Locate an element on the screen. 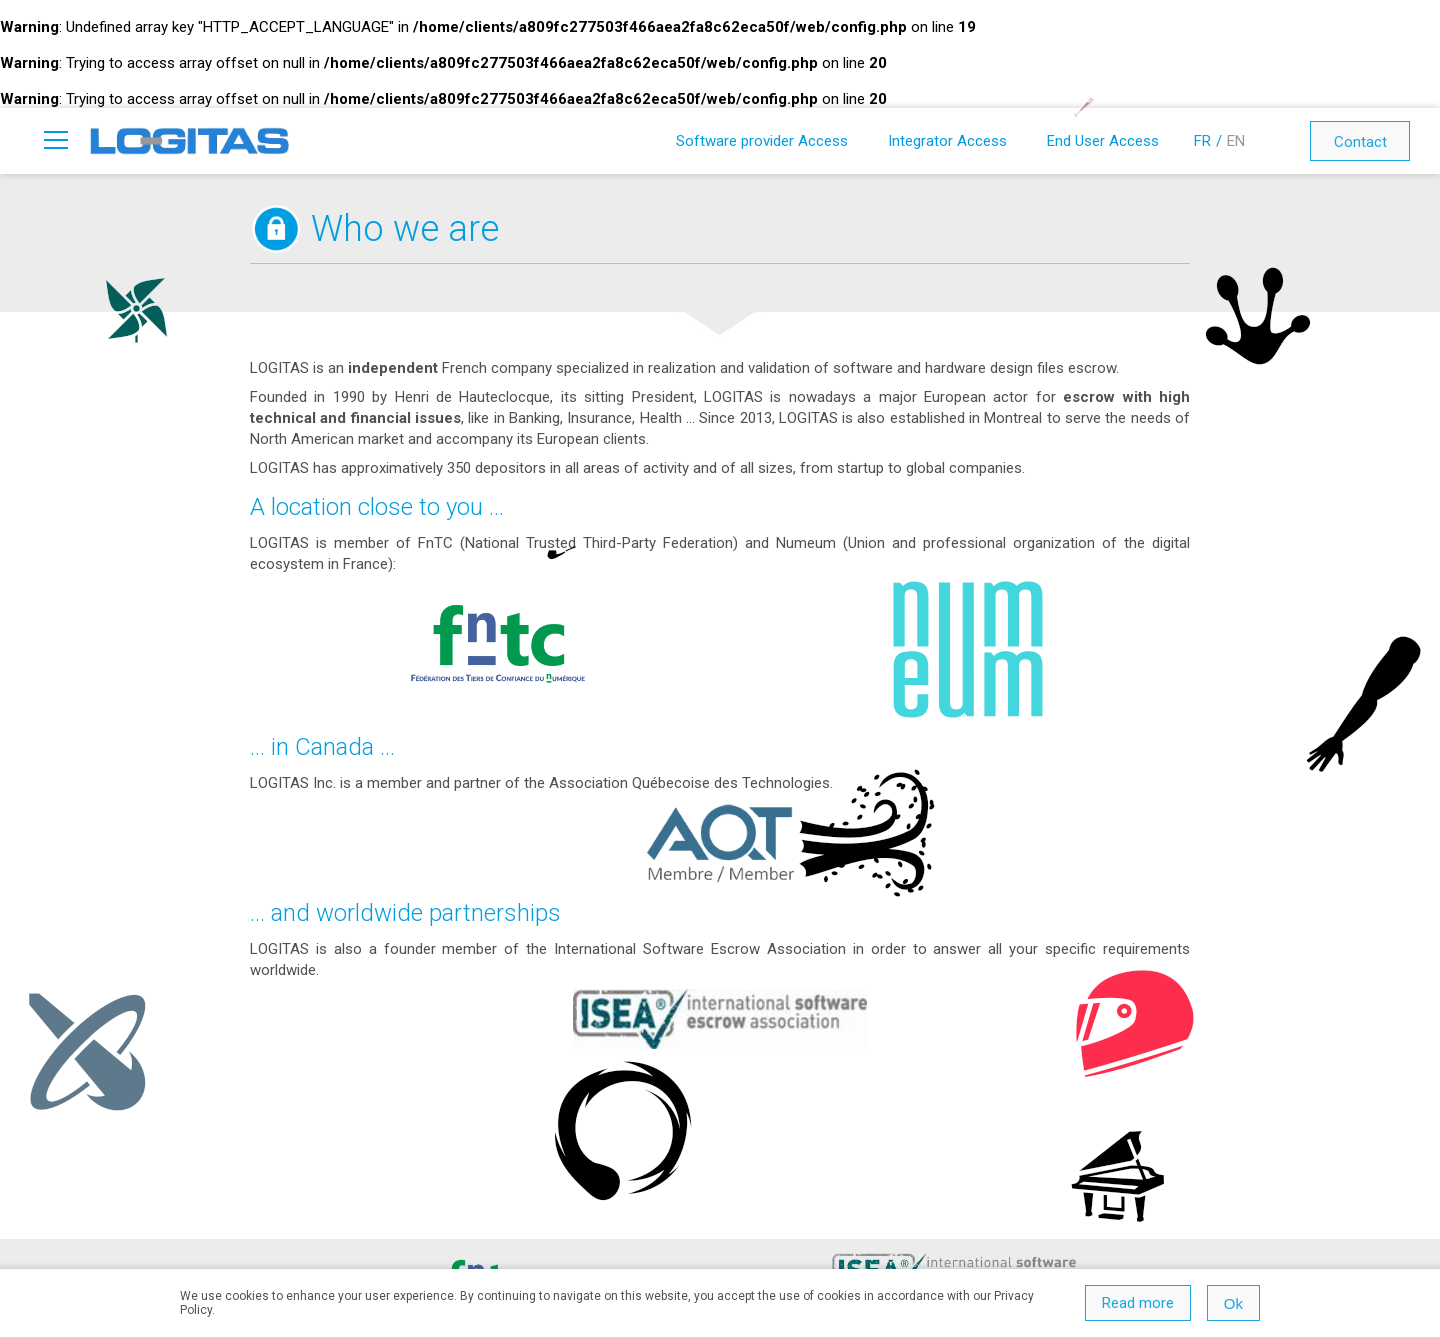 The height and width of the screenshot is (1337, 1440). indicates a smoking-permitted area or zone is located at coordinates (561, 552).